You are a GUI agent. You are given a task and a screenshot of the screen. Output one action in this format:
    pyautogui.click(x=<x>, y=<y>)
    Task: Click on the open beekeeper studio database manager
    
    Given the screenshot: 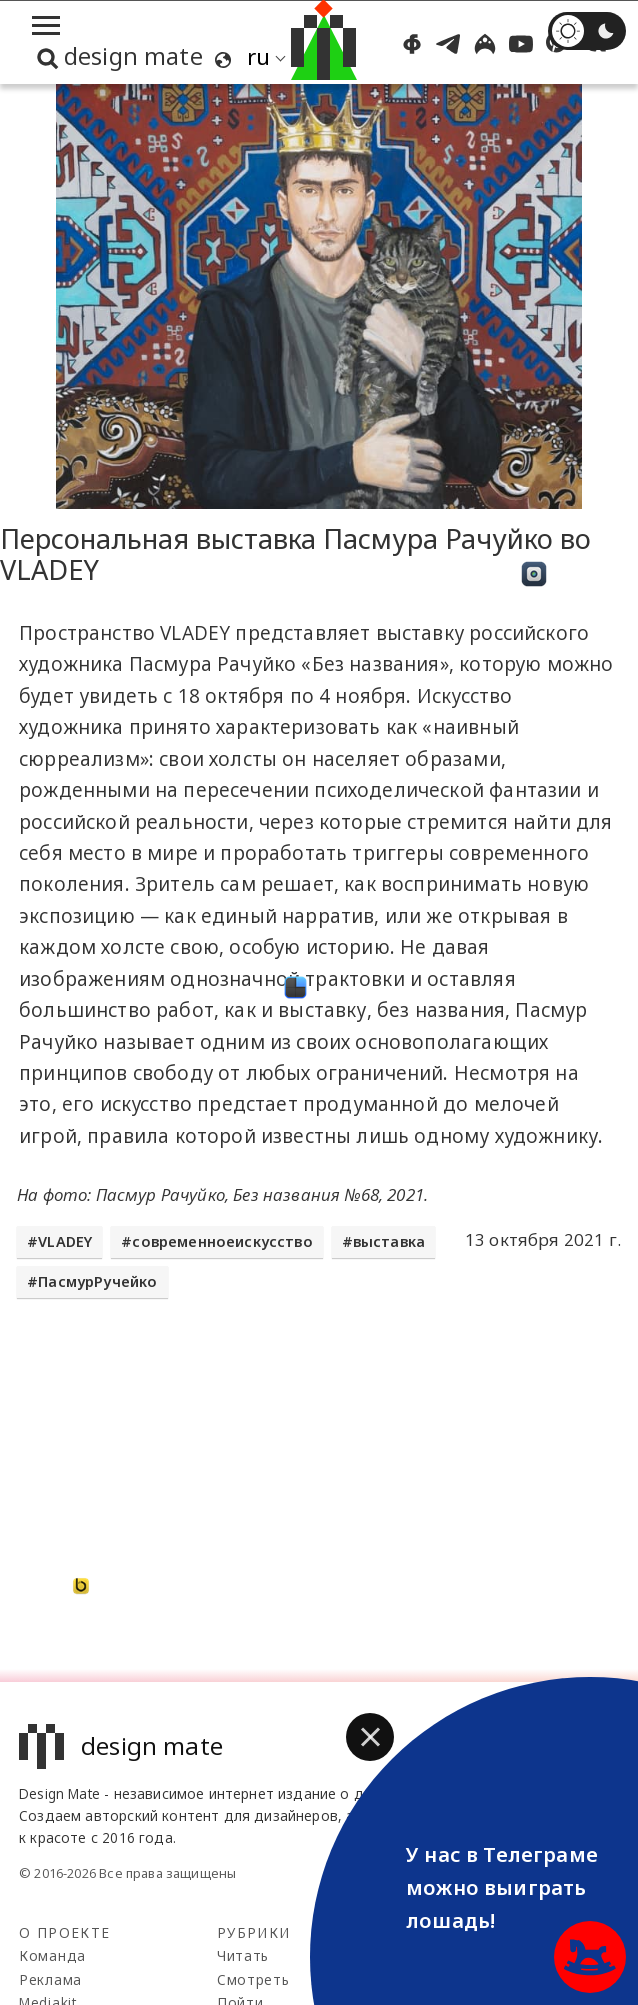 What is the action you would take?
    pyautogui.click(x=81, y=1586)
    